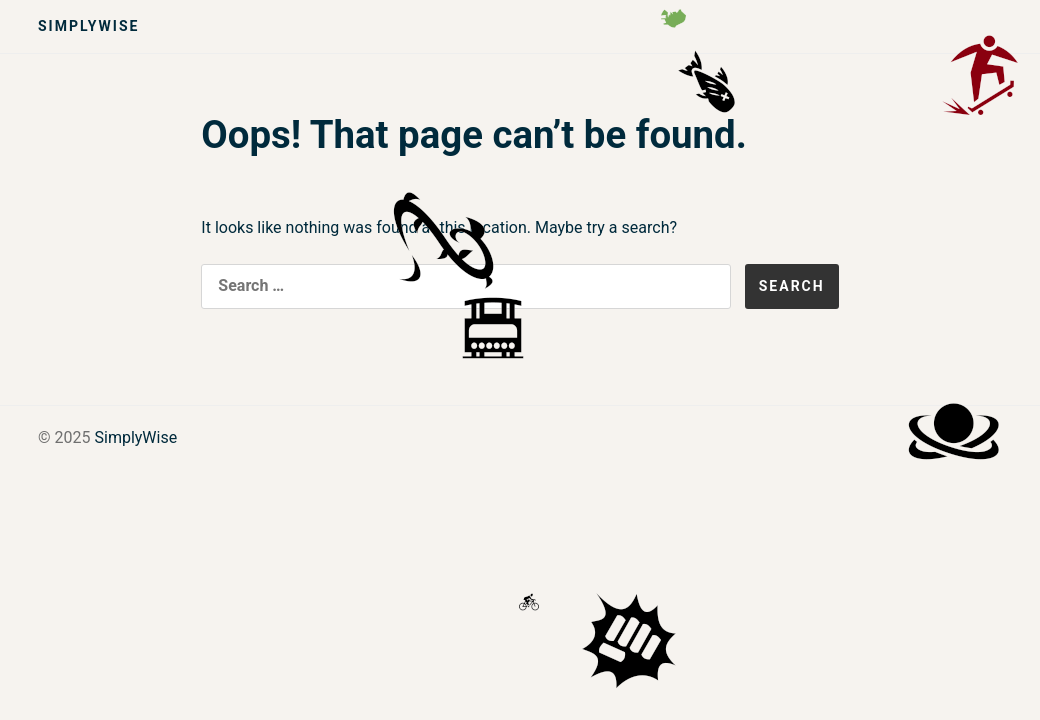 The height and width of the screenshot is (720, 1040). Describe the element at coordinates (981, 74) in the screenshot. I see `access skateboarding games or activities` at that location.